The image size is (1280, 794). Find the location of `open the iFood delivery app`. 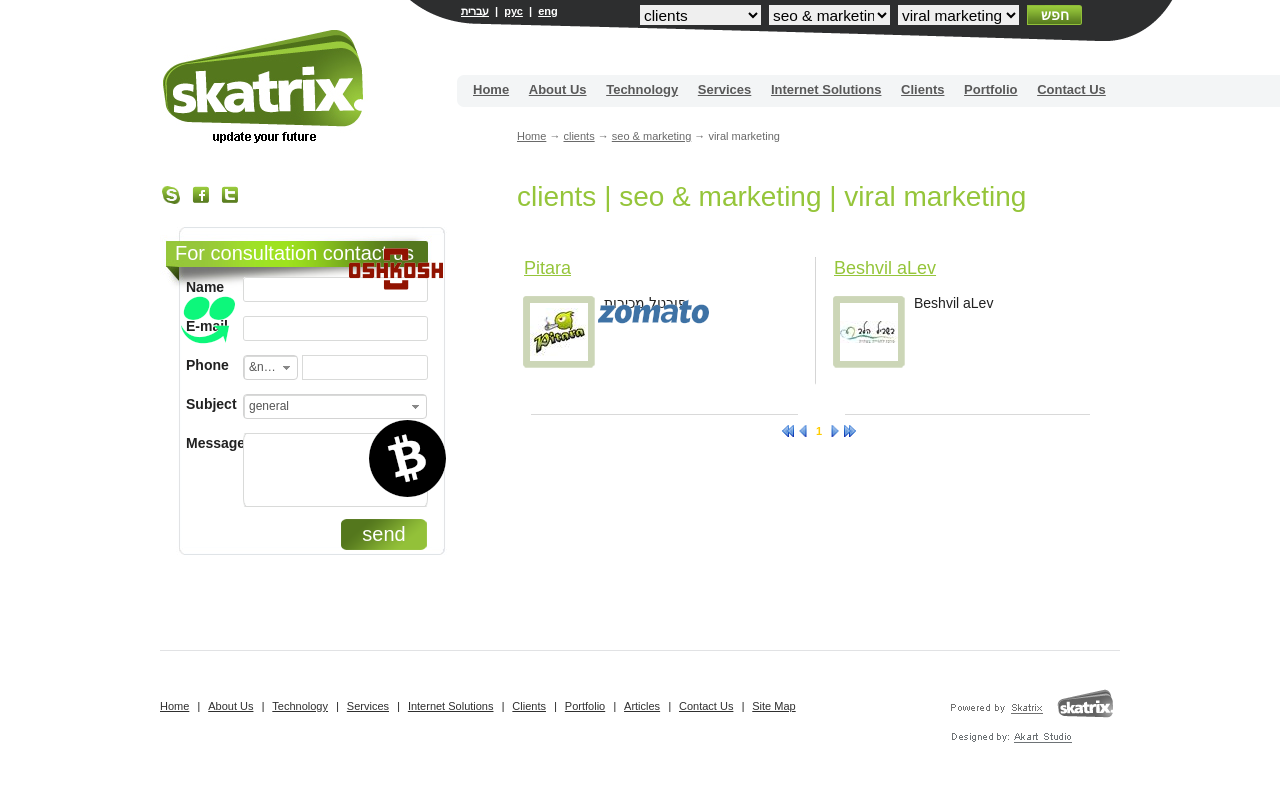

open the iFood delivery app is located at coordinates (208, 320).